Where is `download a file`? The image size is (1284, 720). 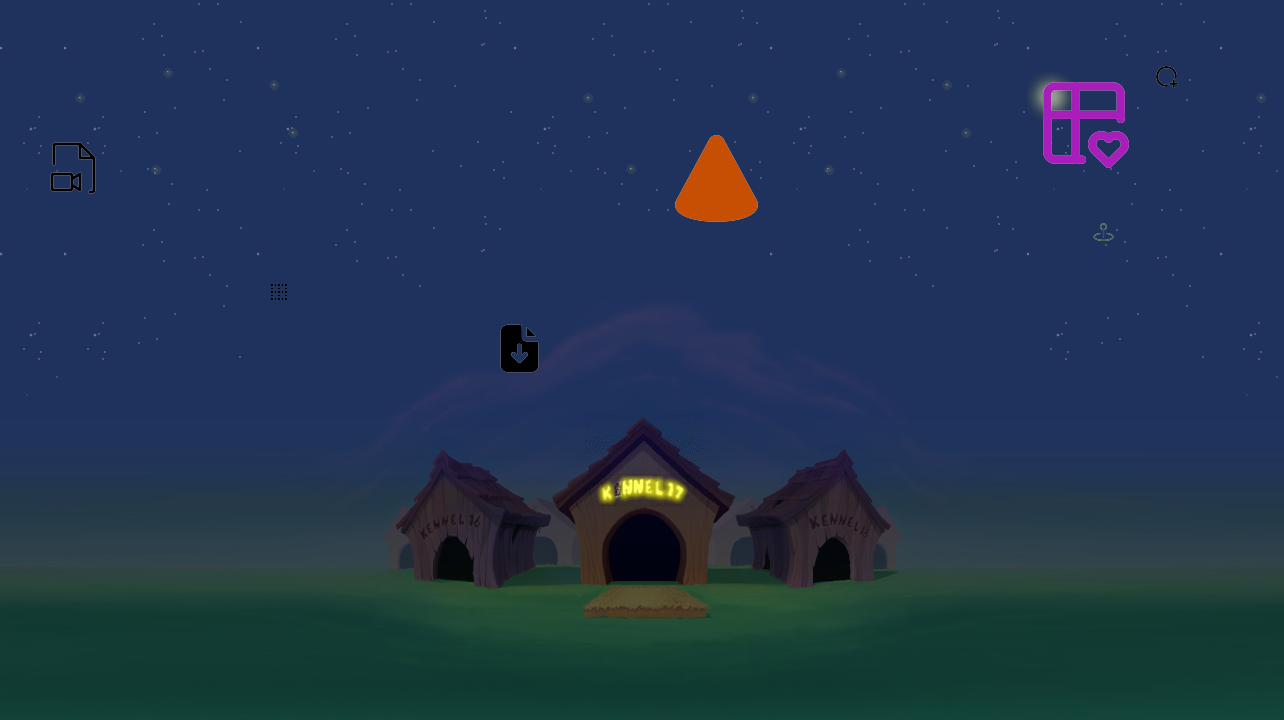
download a file is located at coordinates (519, 348).